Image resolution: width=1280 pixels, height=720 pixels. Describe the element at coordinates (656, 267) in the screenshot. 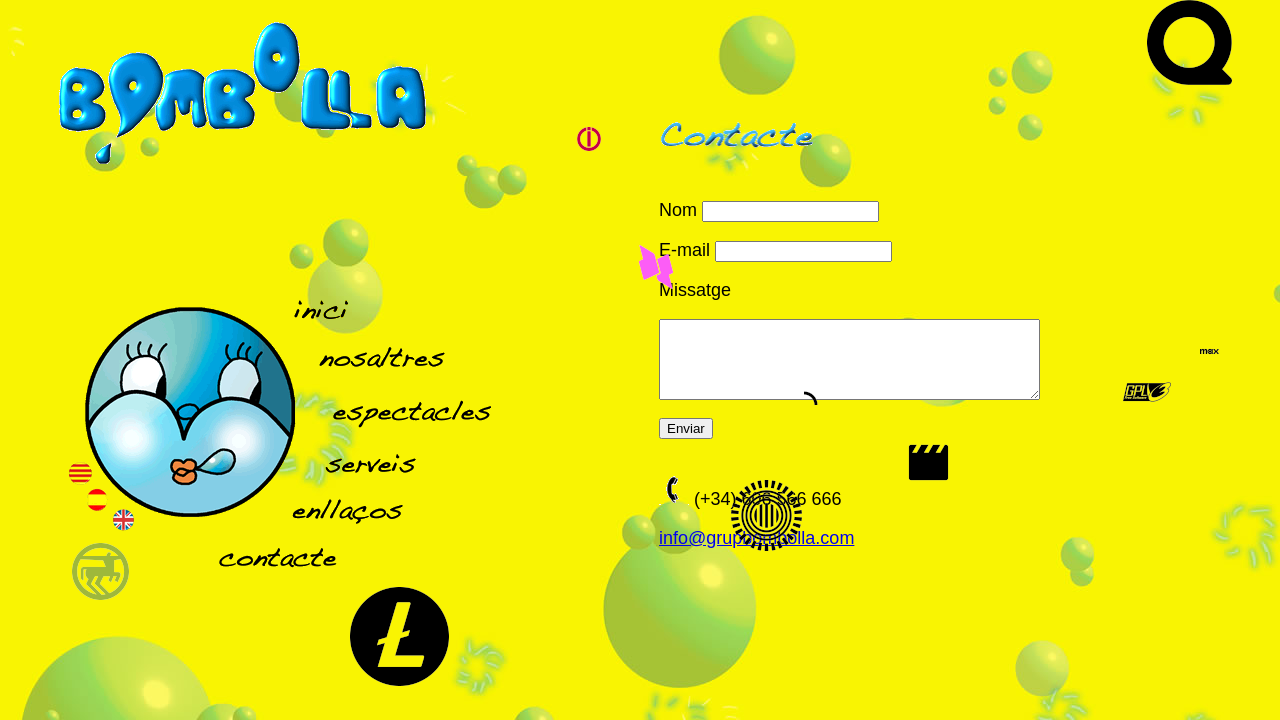

I see `visit dblp computer science bibliography` at that location.